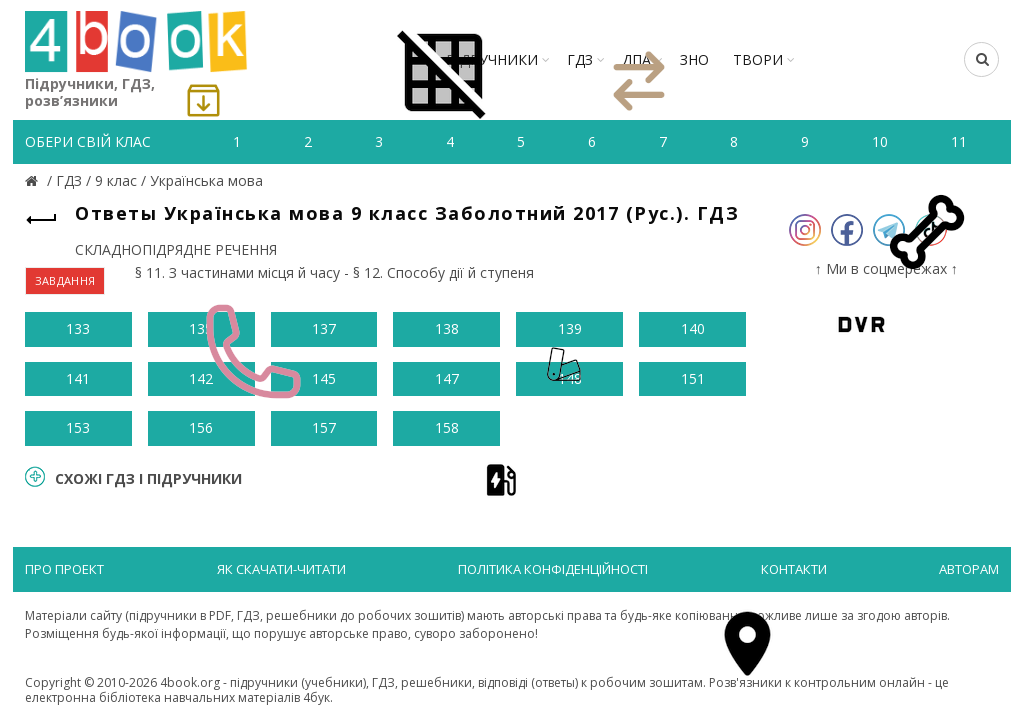 The height and width of the screenshot is (720, 1024). What do you see at coordinates (203, 100) in the screenshot?
I see `download to storage or archive` at bounding box center [203, 100].